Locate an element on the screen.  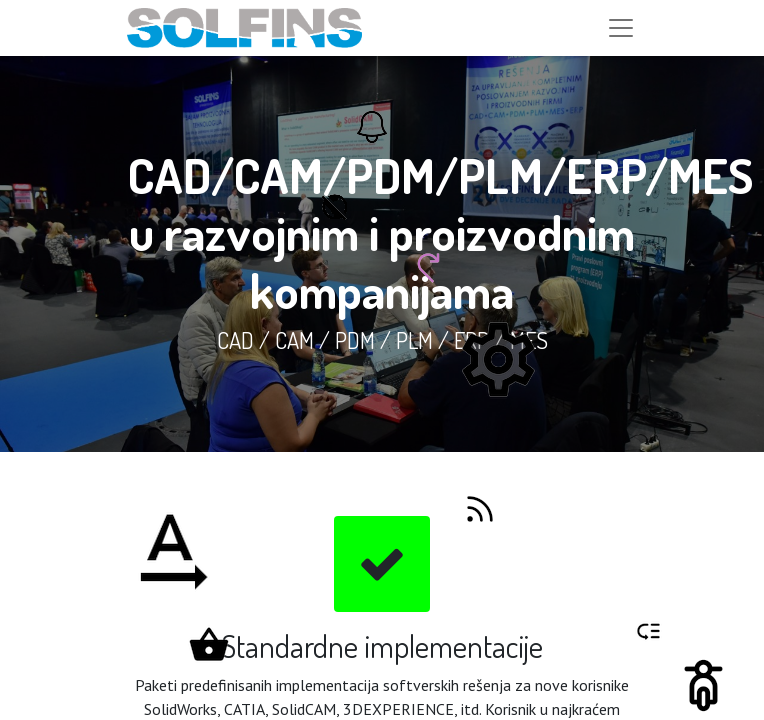
access app or system settings is located at coordinates (498, 359).